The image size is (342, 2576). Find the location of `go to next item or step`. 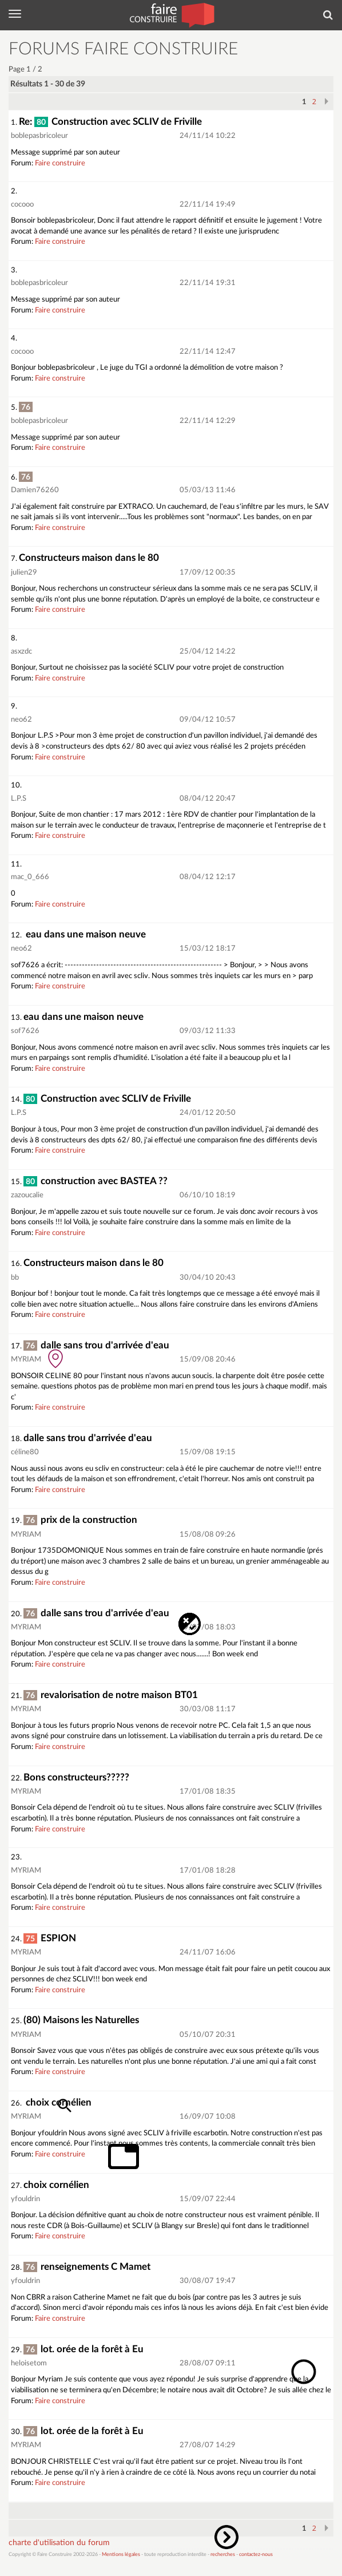

go to next item or step is located at coordinates (226, 2537).